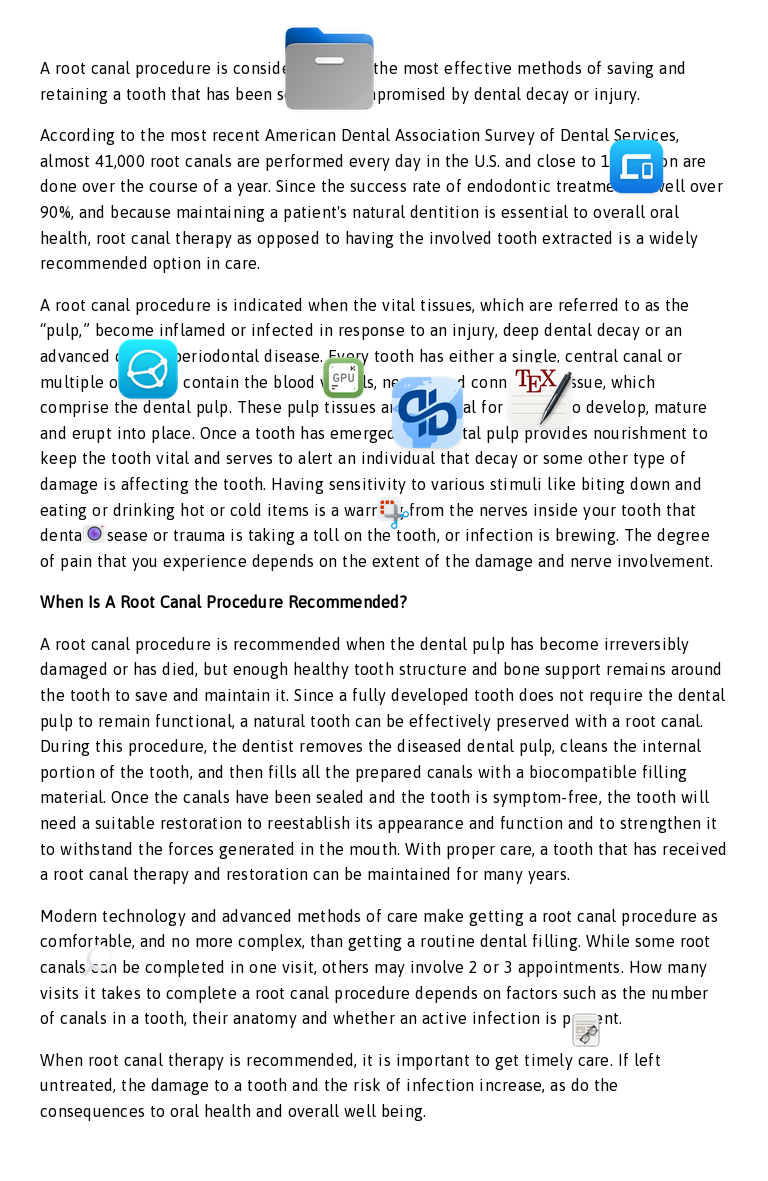 The width and height of the screenshot is (768, 1181). What do you see at coordinates (539, 395) in the screenshot?
I see `open texstudio latex editor` at bounding box center [539, 395].